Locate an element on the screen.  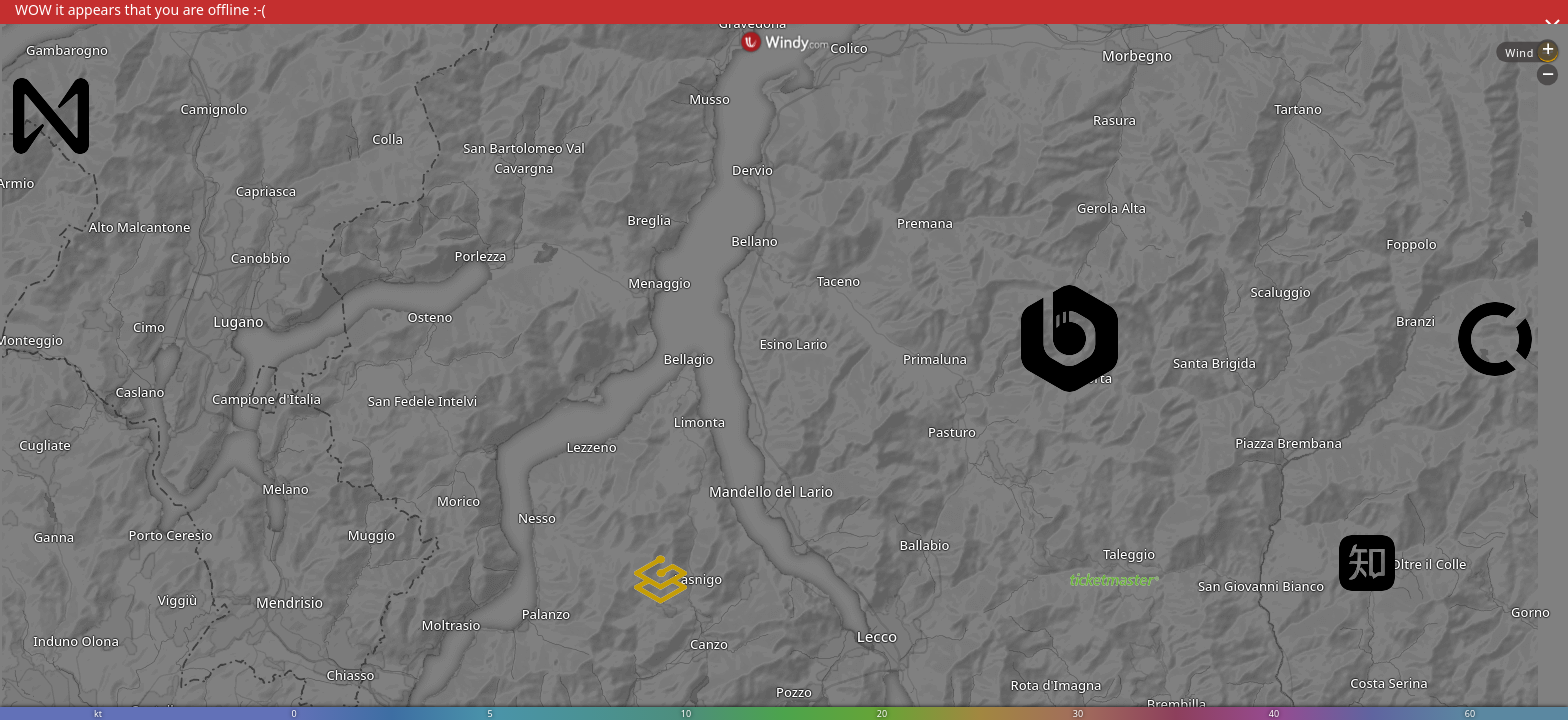
open Traefik Proxy dashboard is located at coordinates (660, 579).